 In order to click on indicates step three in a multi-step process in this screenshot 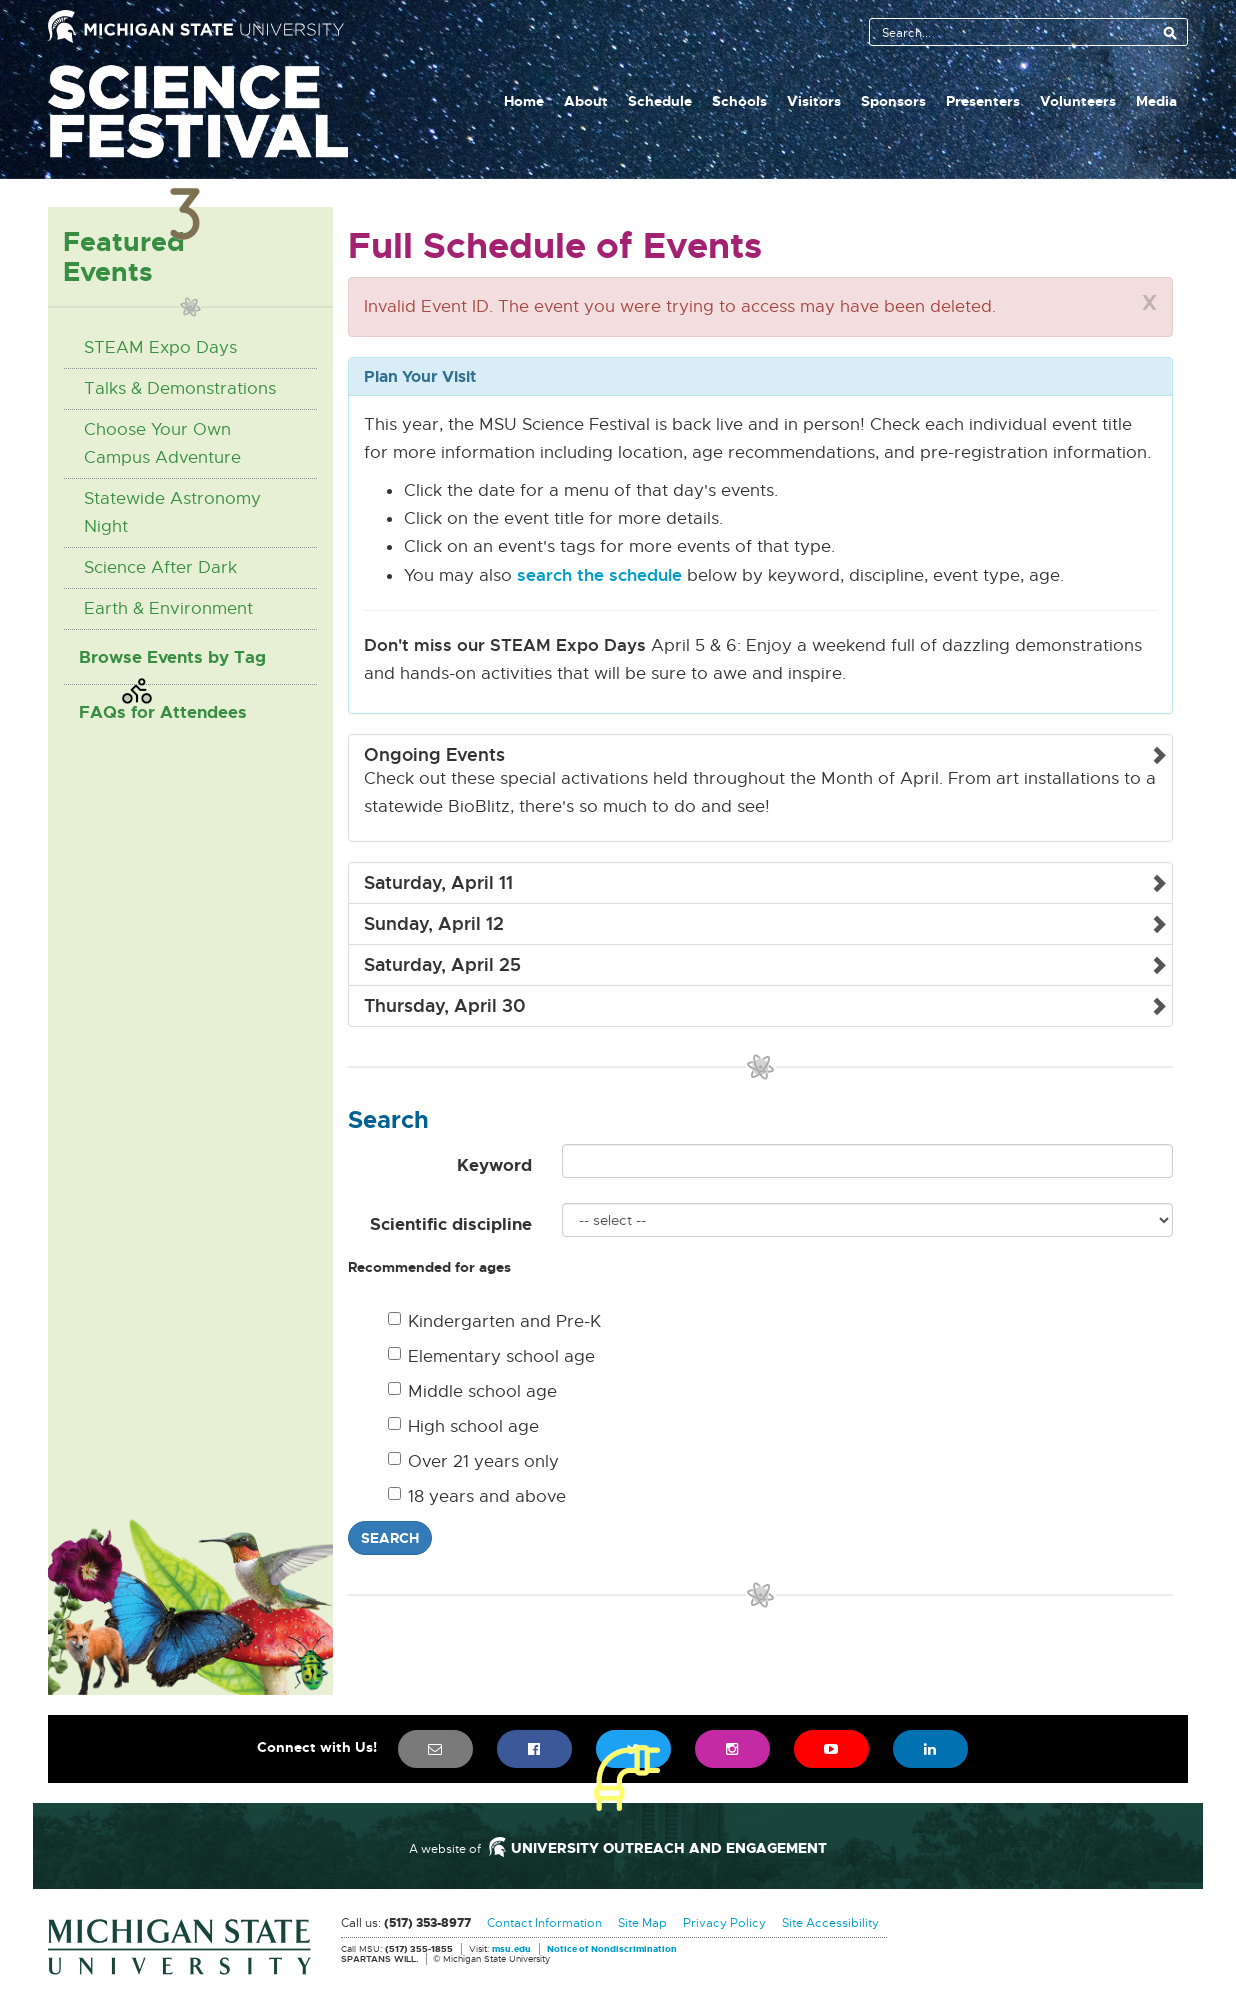, I will do `click(185, 214)`.